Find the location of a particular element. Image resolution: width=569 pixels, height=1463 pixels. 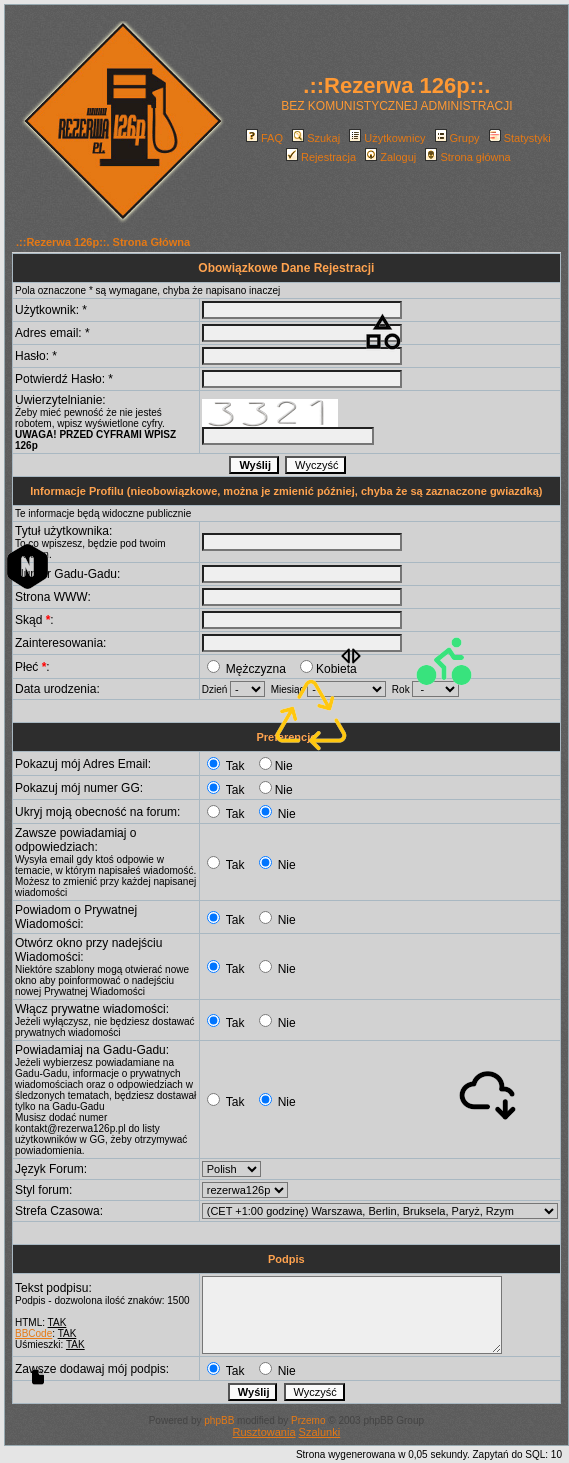

select cycling as your transportation mode is located at coordinates (444, 660).